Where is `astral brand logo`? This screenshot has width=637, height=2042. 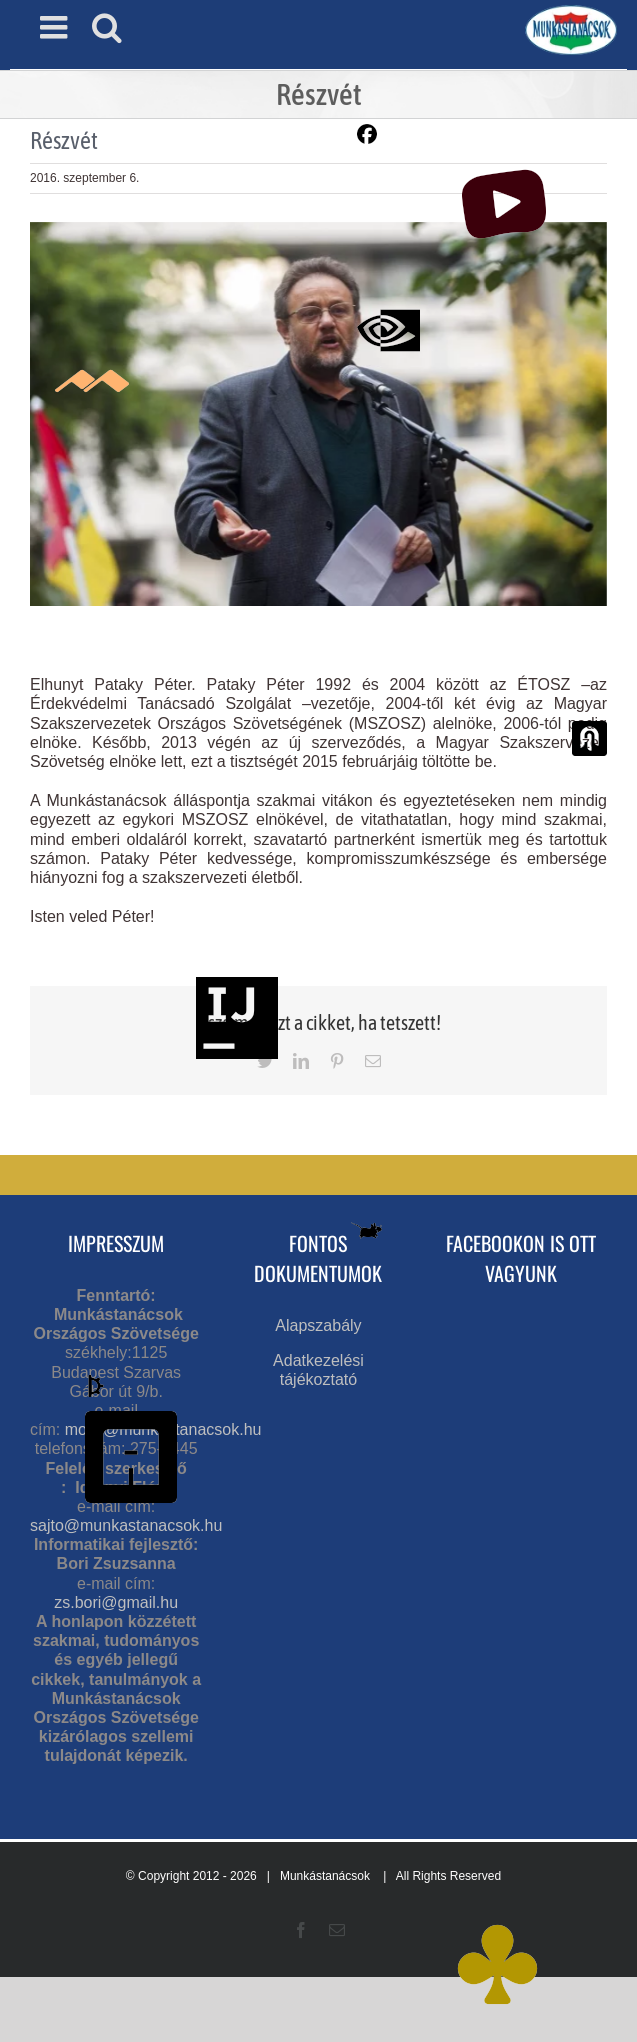
astral brand logo is located at coordinates (131, 1457).